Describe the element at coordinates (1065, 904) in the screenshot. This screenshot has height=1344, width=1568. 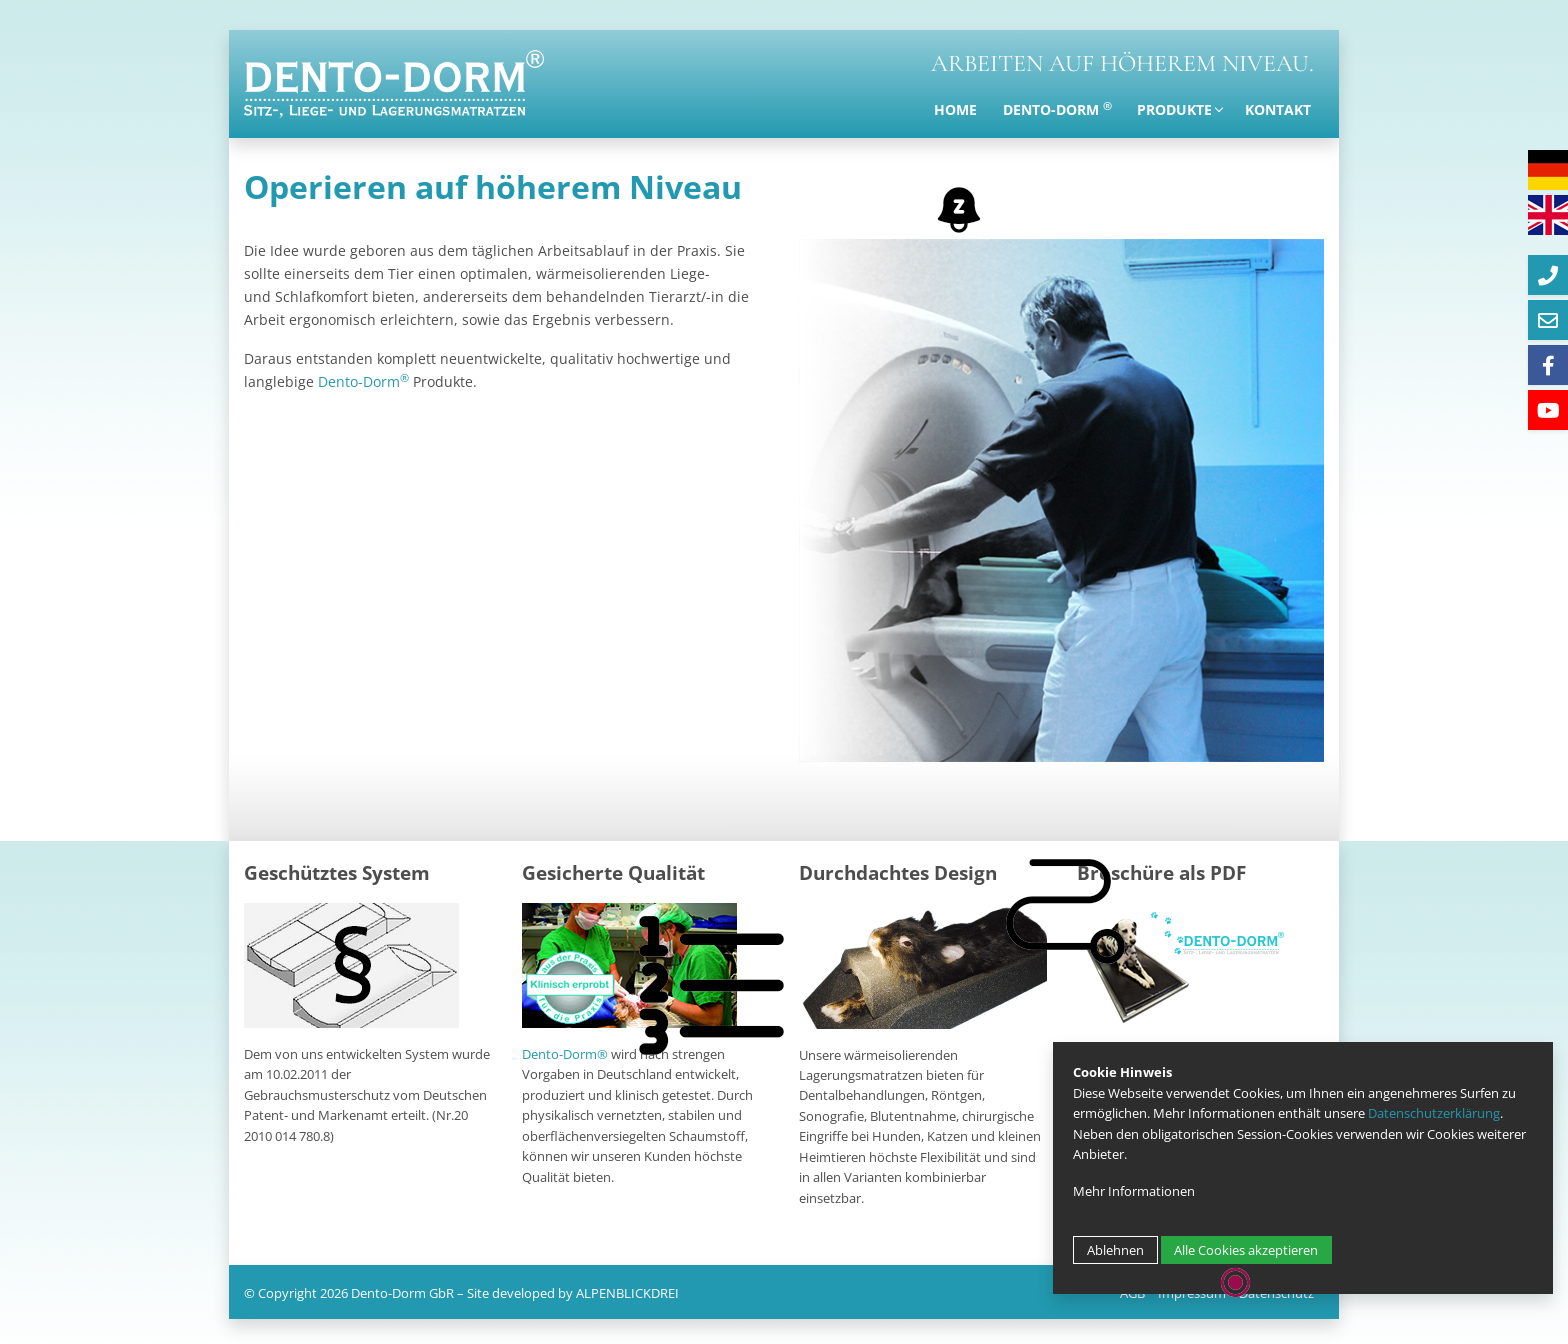
I see `view or edit a route path` at that location.